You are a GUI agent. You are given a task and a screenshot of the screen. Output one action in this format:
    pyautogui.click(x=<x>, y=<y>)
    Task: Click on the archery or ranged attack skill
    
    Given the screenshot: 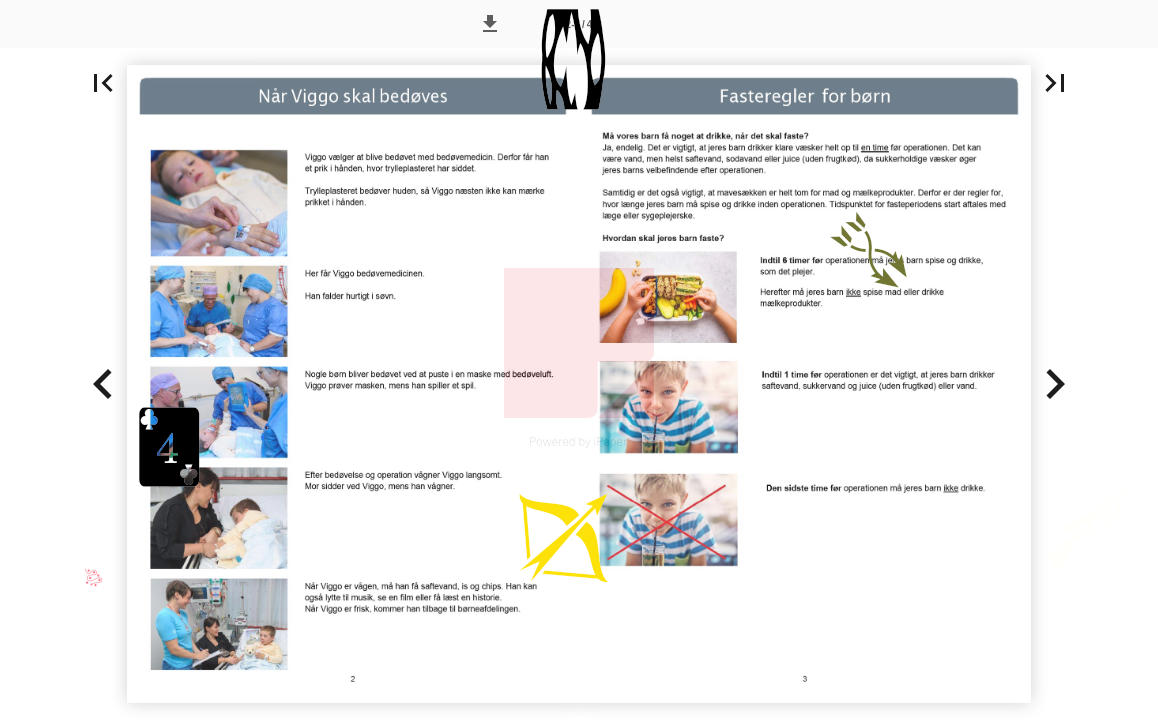 What is the action you would take?
    pyautogui.click(x=563, y=537)
    